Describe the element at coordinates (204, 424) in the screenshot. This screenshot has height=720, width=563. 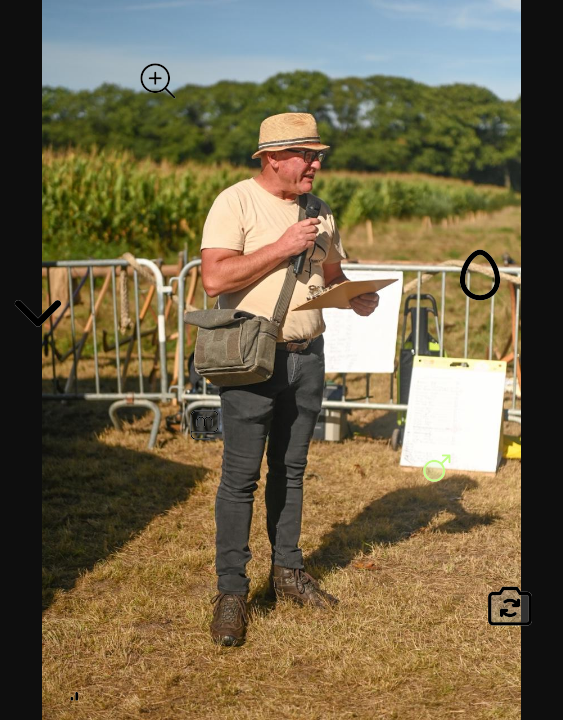
I see `open mastodon app` at that location.